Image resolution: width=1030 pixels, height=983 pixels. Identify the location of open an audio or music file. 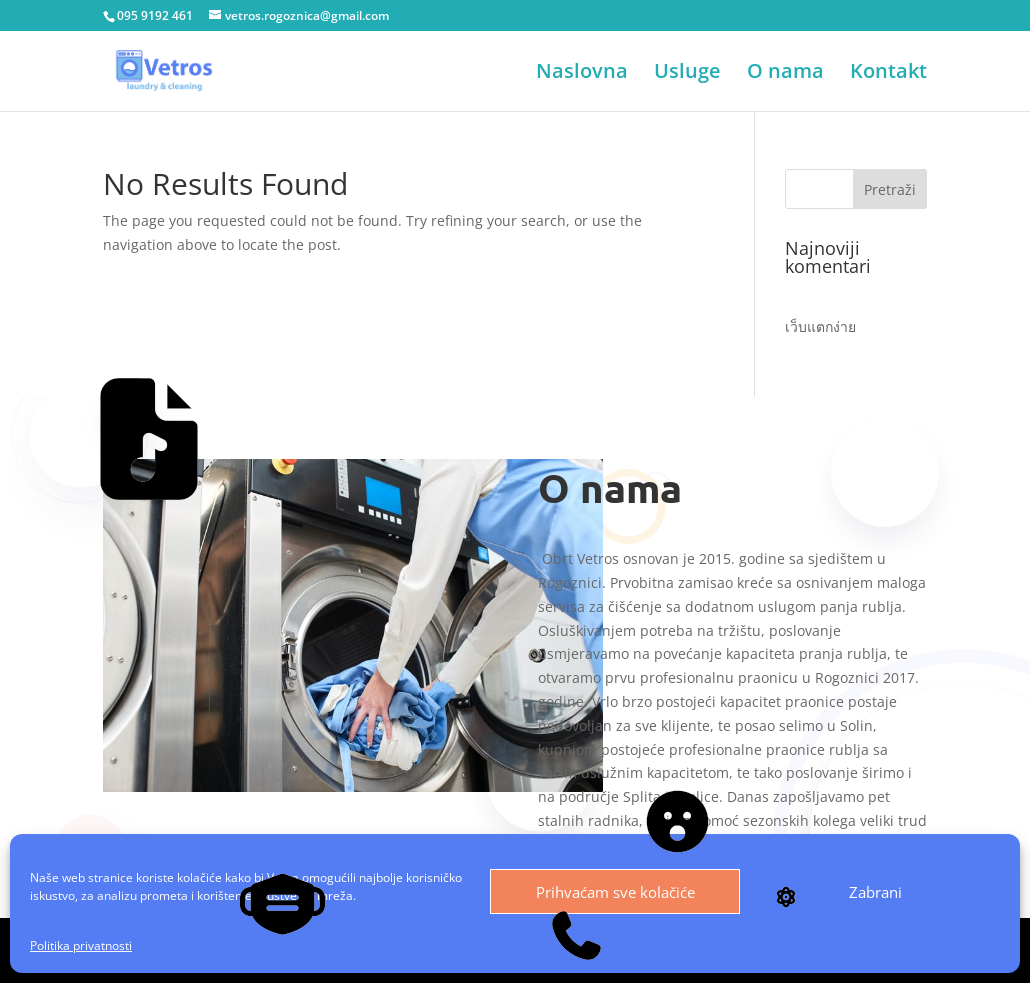
(149, 439).